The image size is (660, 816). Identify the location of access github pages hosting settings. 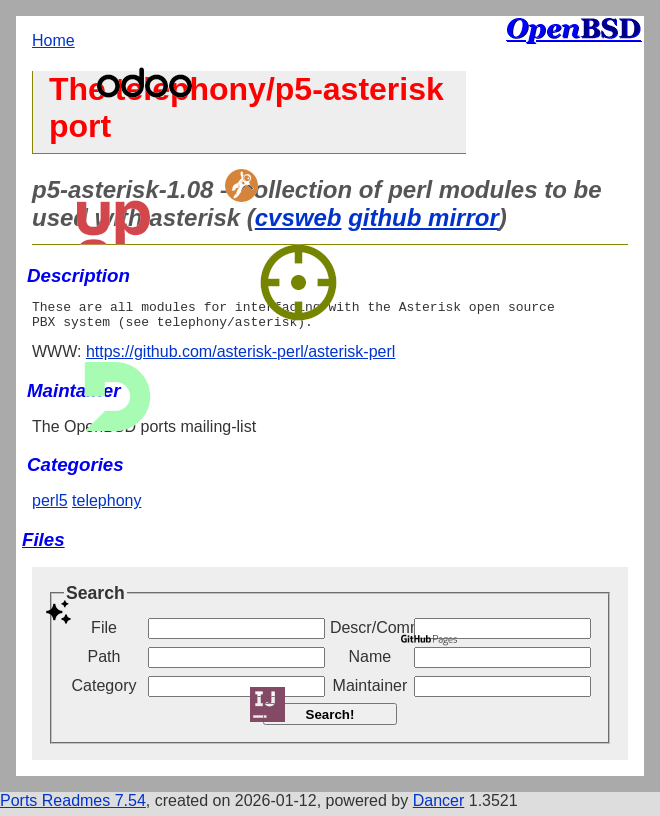
(429, 640).